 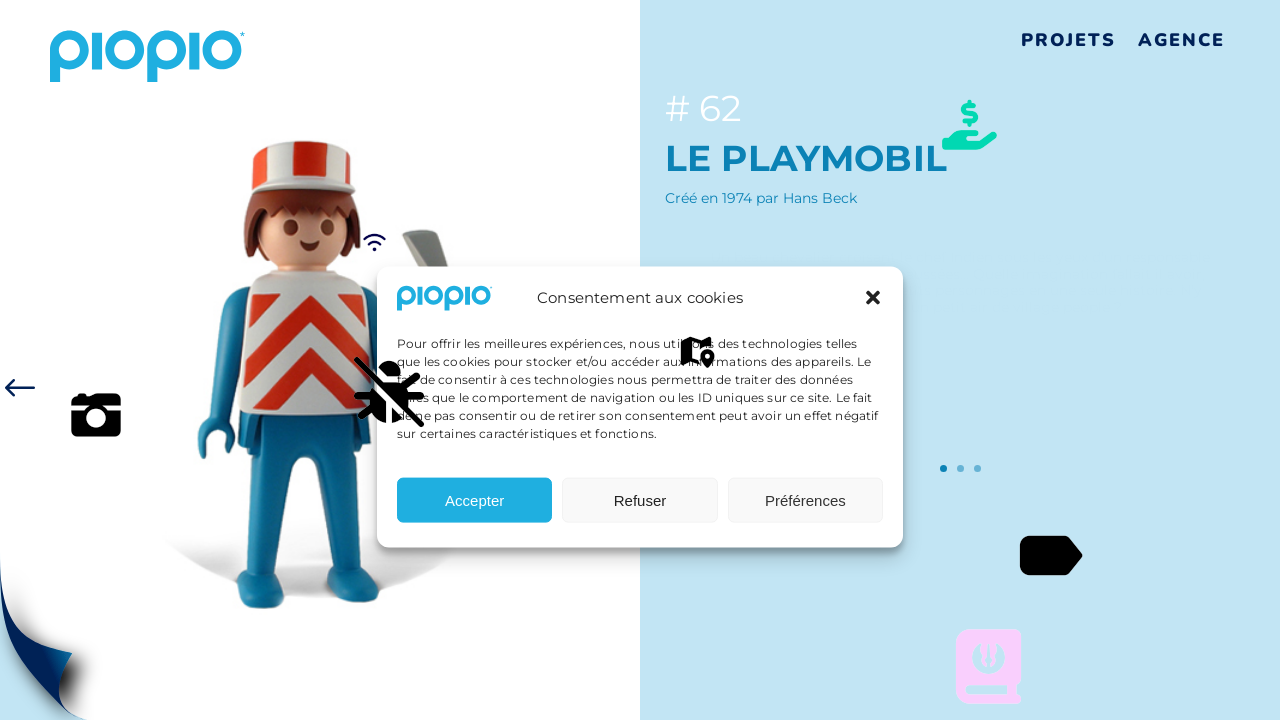 I want to click on take a photo, so click(x=96, y=415).